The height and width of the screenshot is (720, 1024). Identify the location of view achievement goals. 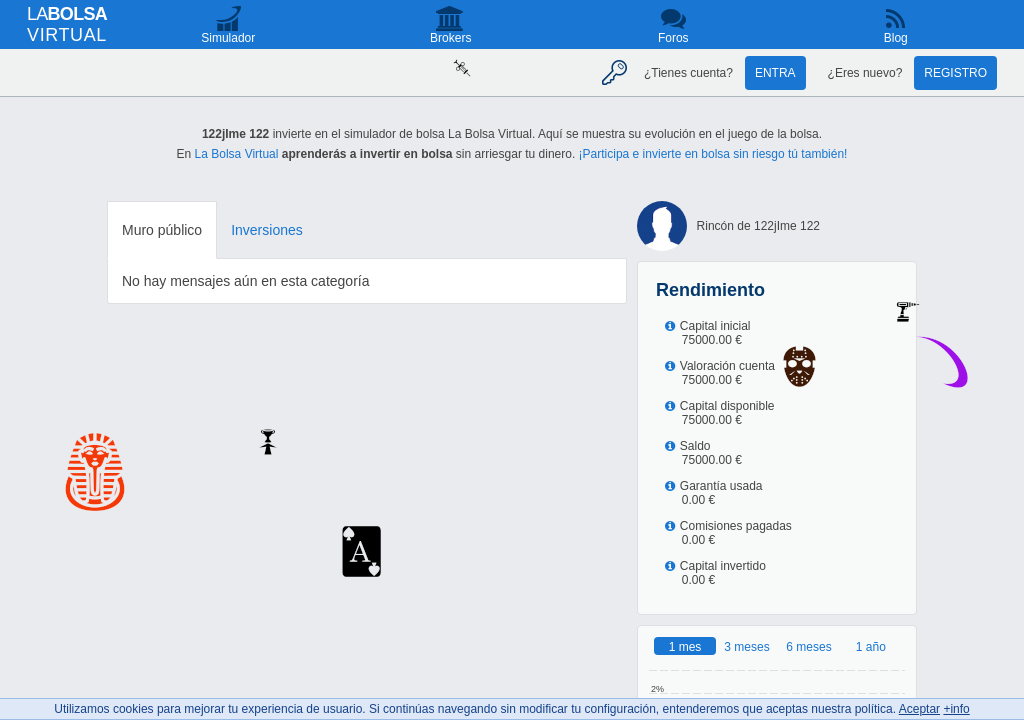
(268, 442).